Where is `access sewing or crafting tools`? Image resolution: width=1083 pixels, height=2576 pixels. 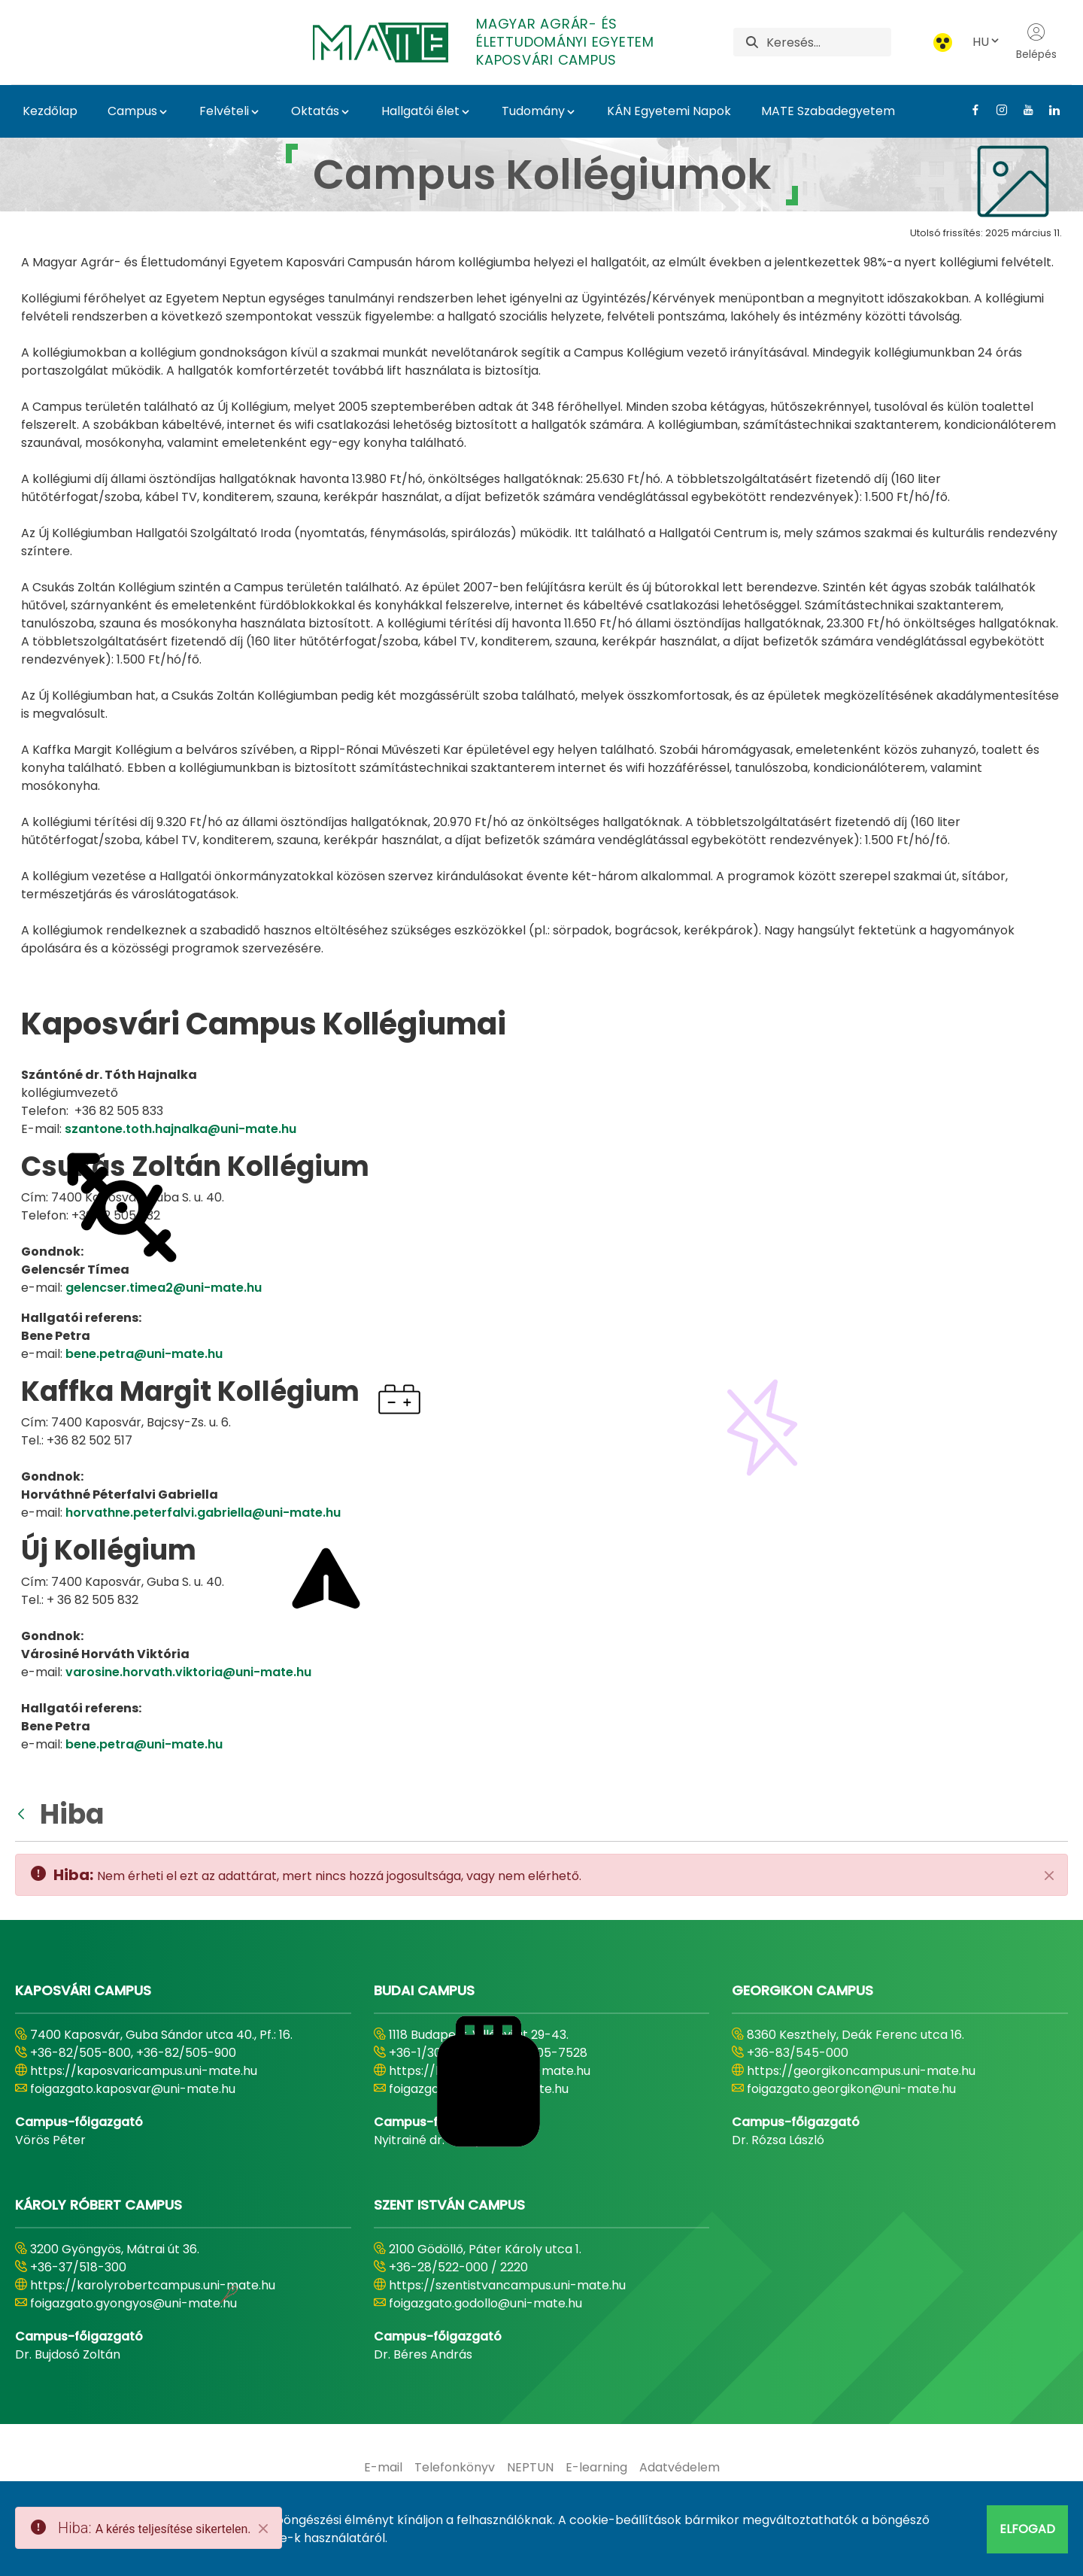 access sewing or crafting tools is located at coordinates (229, 2295).